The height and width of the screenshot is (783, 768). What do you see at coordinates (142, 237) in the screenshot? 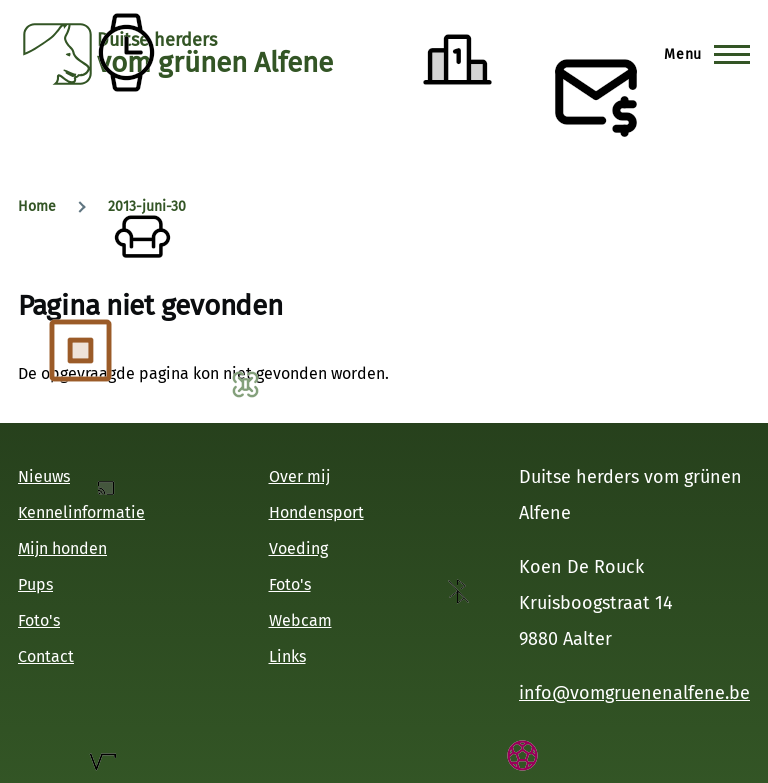
I see `browse furniture or home decor` at bounding box center [142, 237].